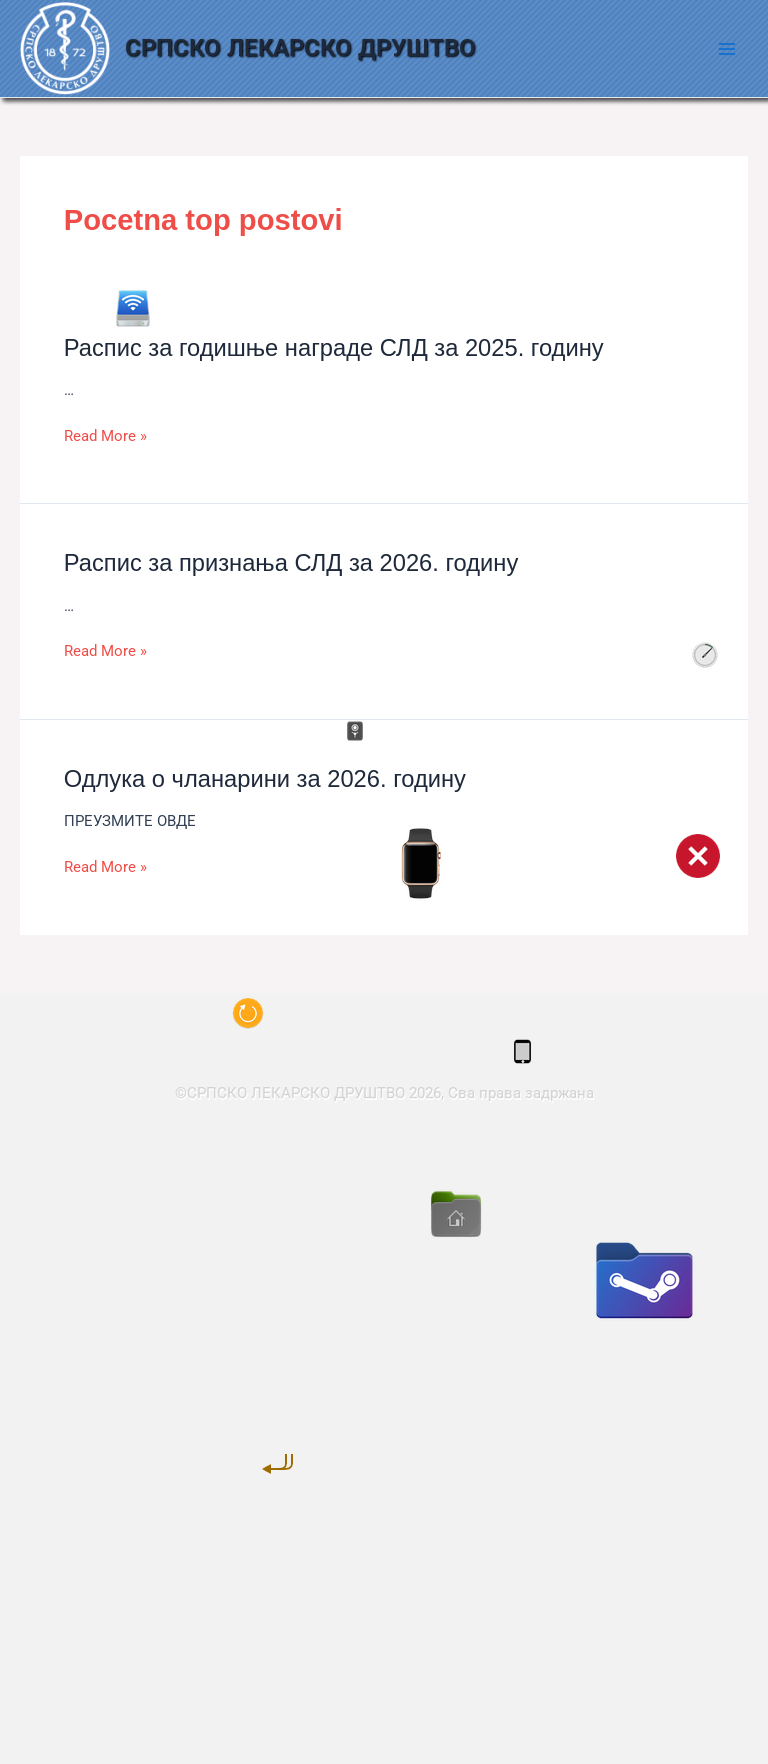 The image size is (768, 1764). I want to click on restart the system, so click(248, 1013).